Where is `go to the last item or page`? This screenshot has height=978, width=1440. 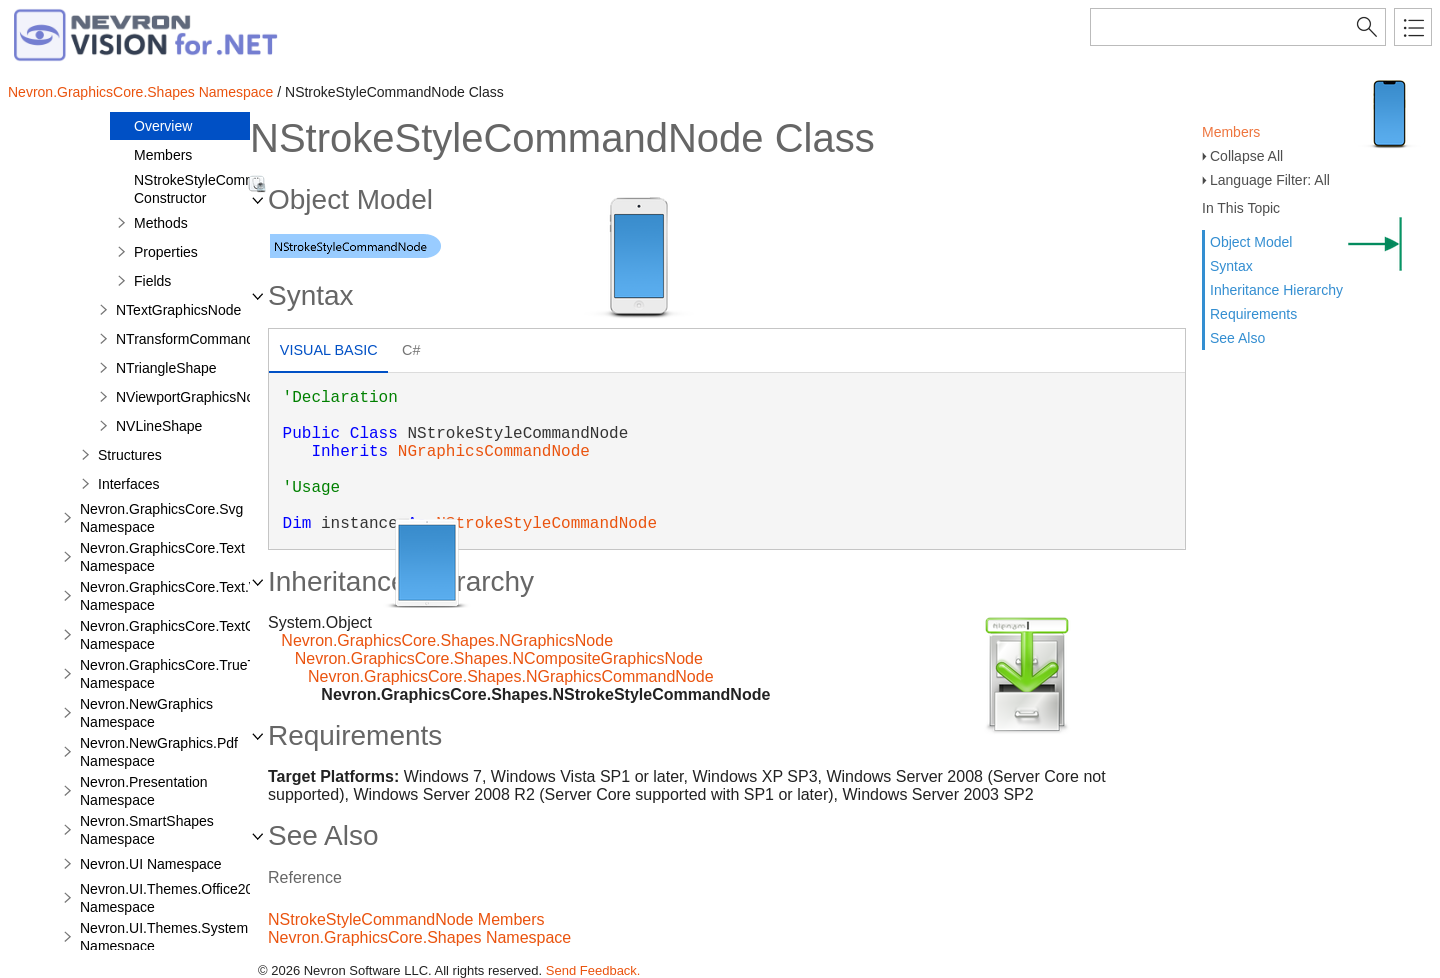
go to the last item or page is located at coordinates (1375, 244).